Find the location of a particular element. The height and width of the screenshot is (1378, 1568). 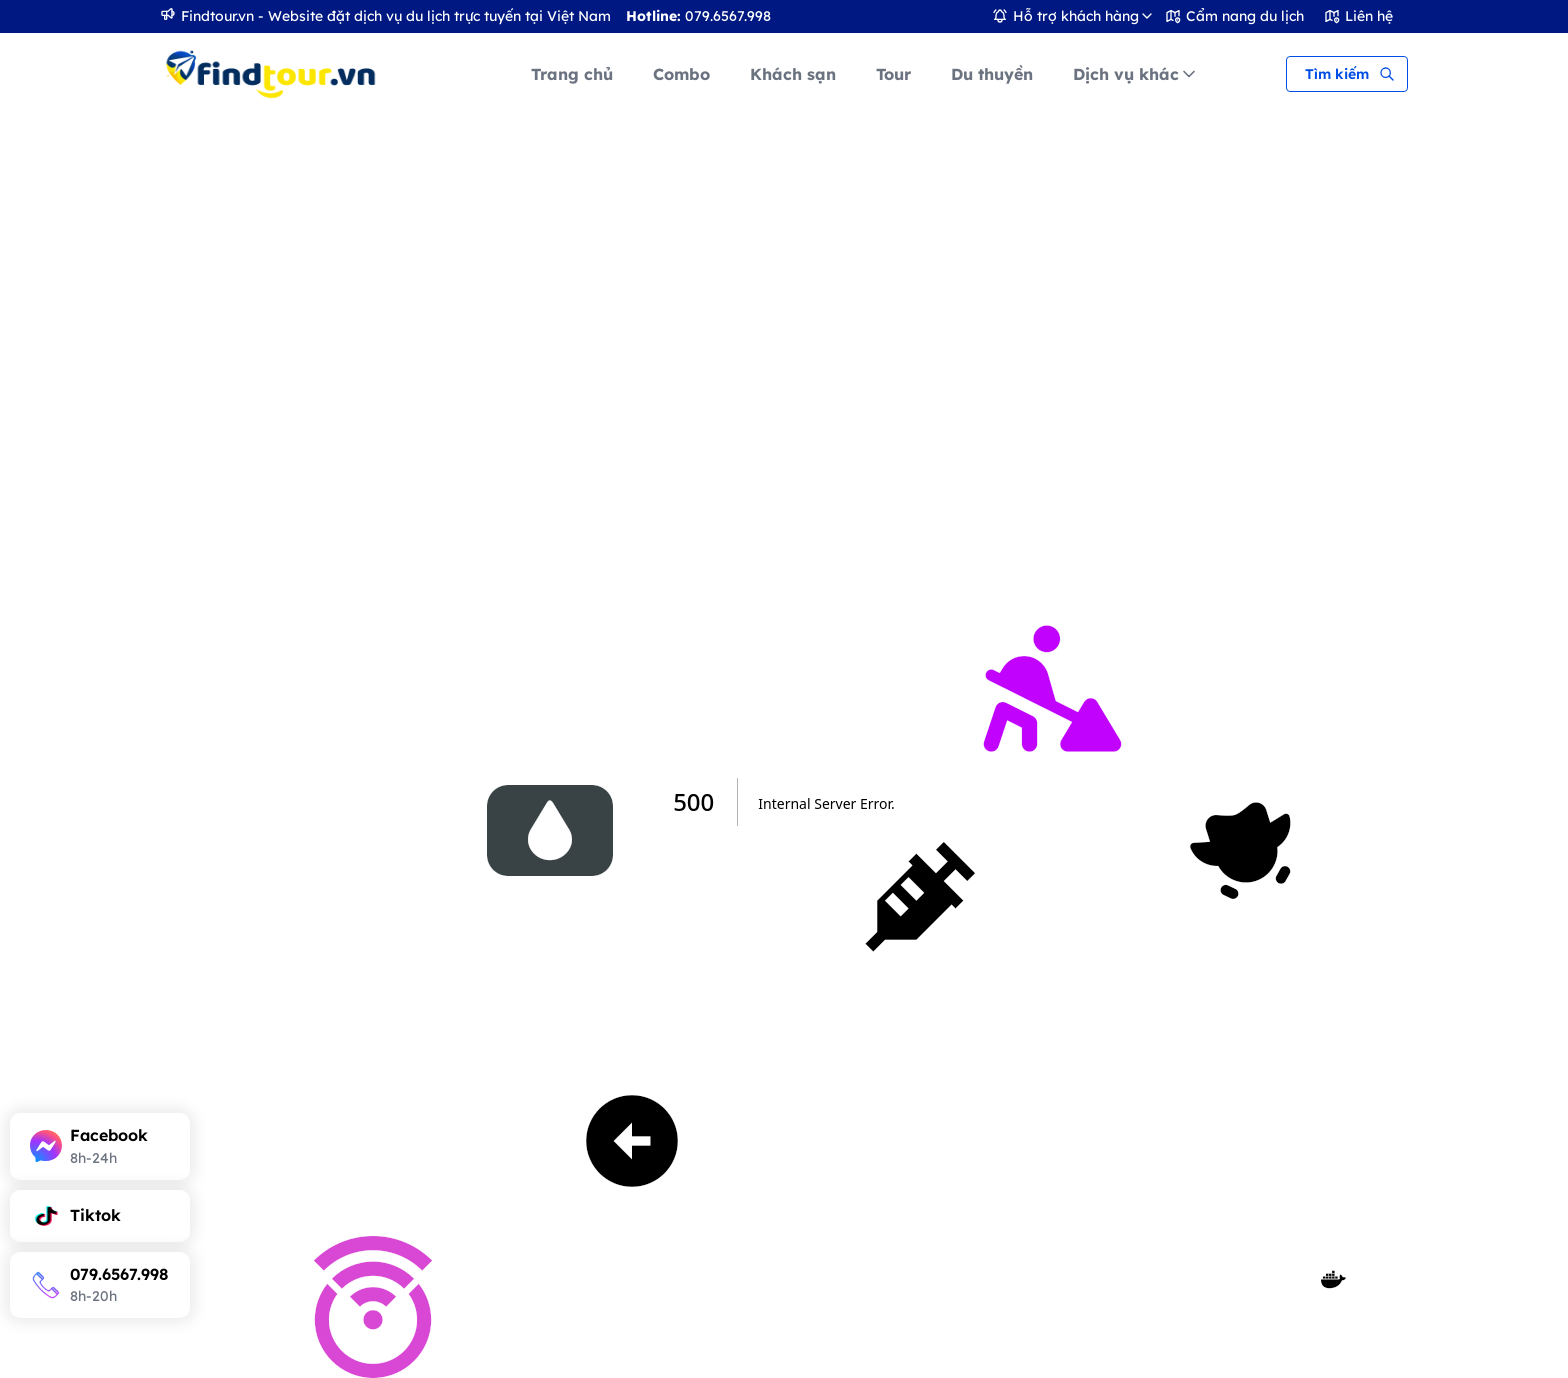

OpenWrt router firmware logo is located at coordinates (373, 1307).